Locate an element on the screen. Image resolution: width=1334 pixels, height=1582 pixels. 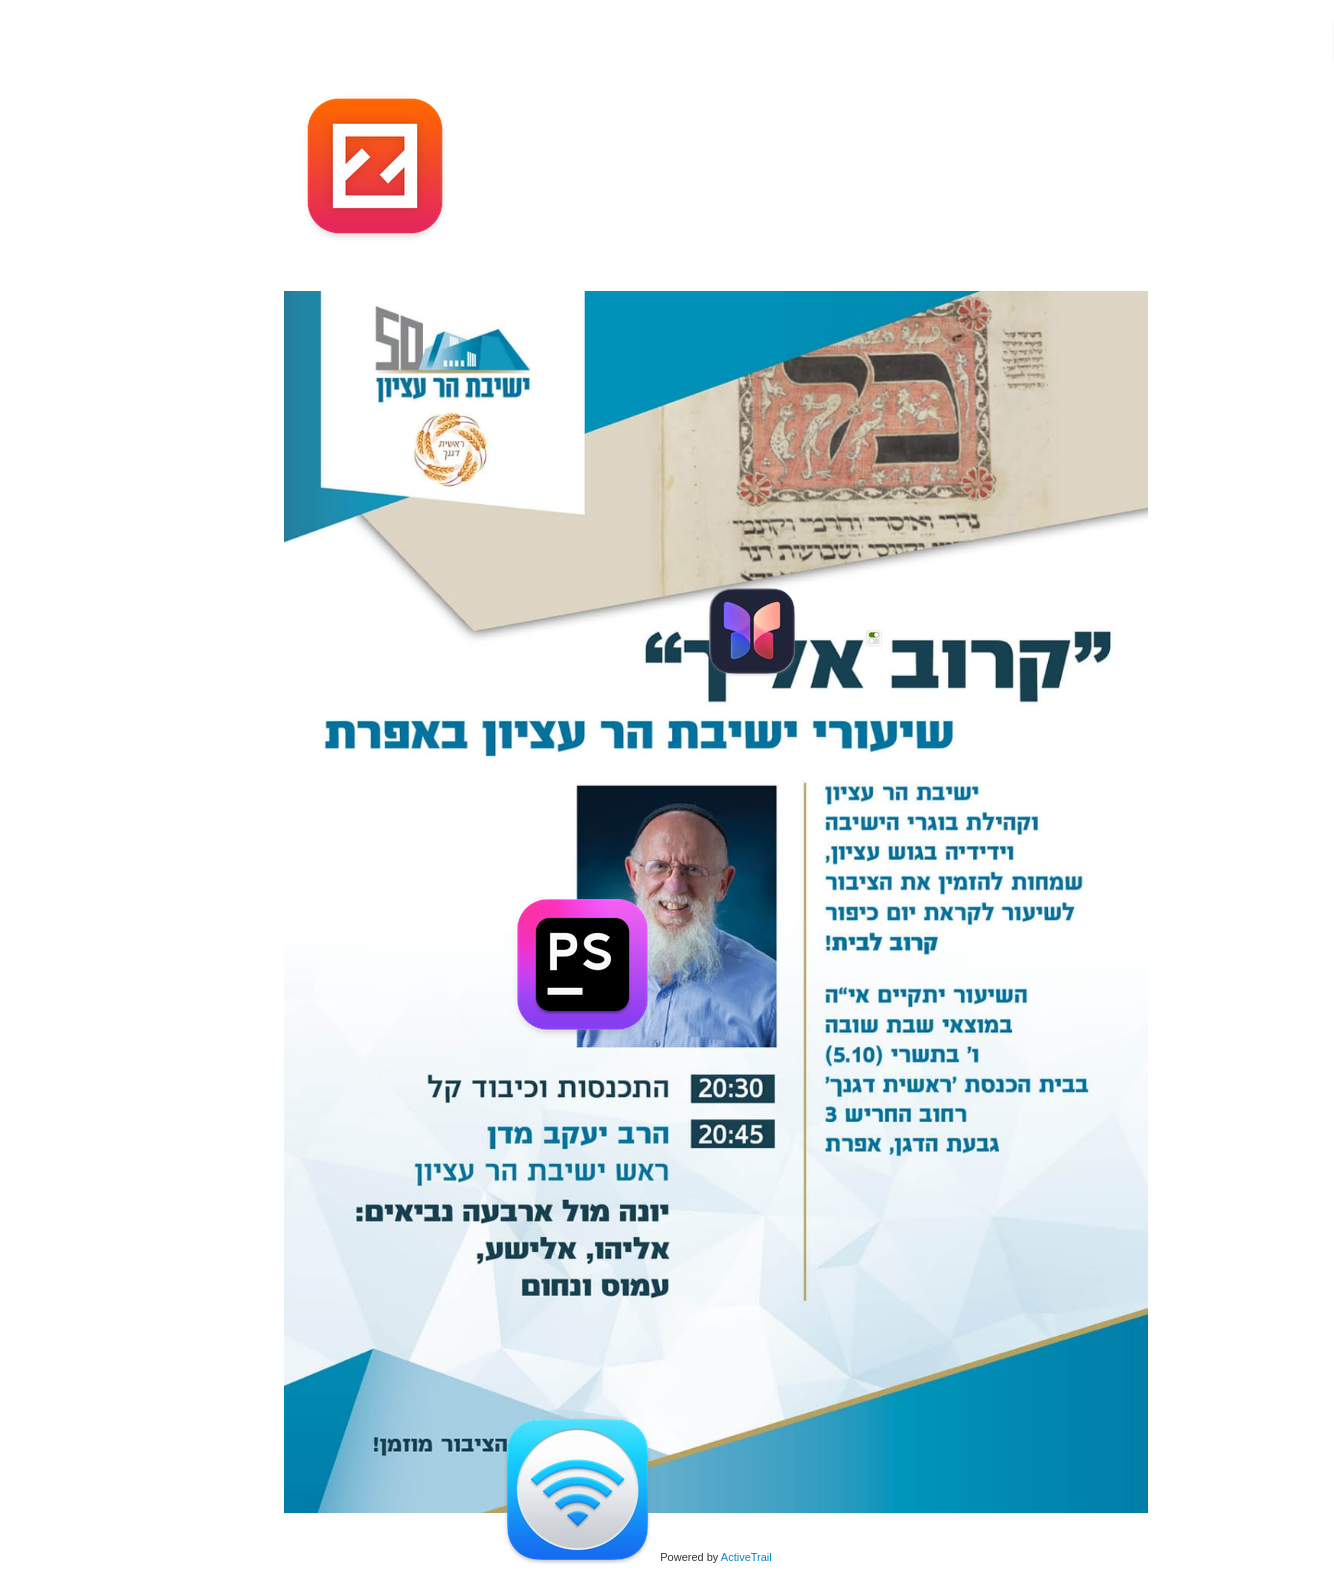
open Airport Utility to manage Apple wireless devices is located at coordinates (577, 1489).